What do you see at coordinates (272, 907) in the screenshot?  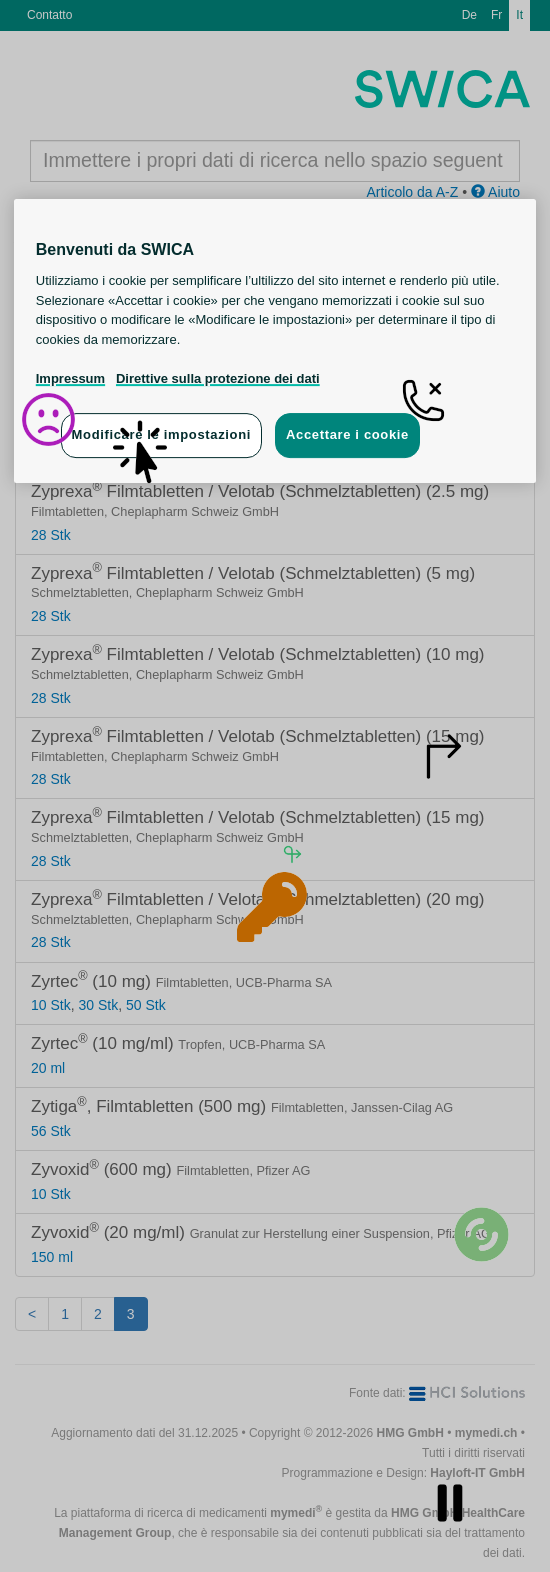 I see `access security or authentication settings` at bounding box center [272, 907].